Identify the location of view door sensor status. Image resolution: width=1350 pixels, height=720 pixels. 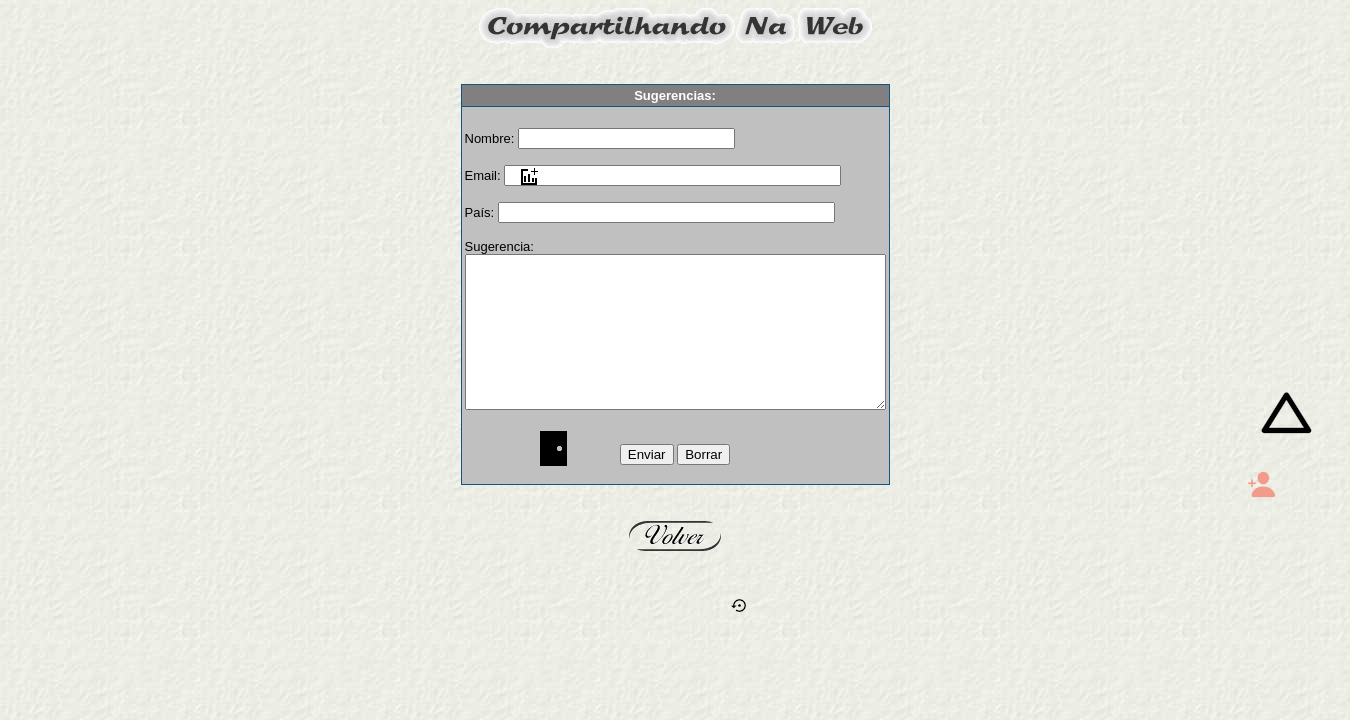
(553, 448).